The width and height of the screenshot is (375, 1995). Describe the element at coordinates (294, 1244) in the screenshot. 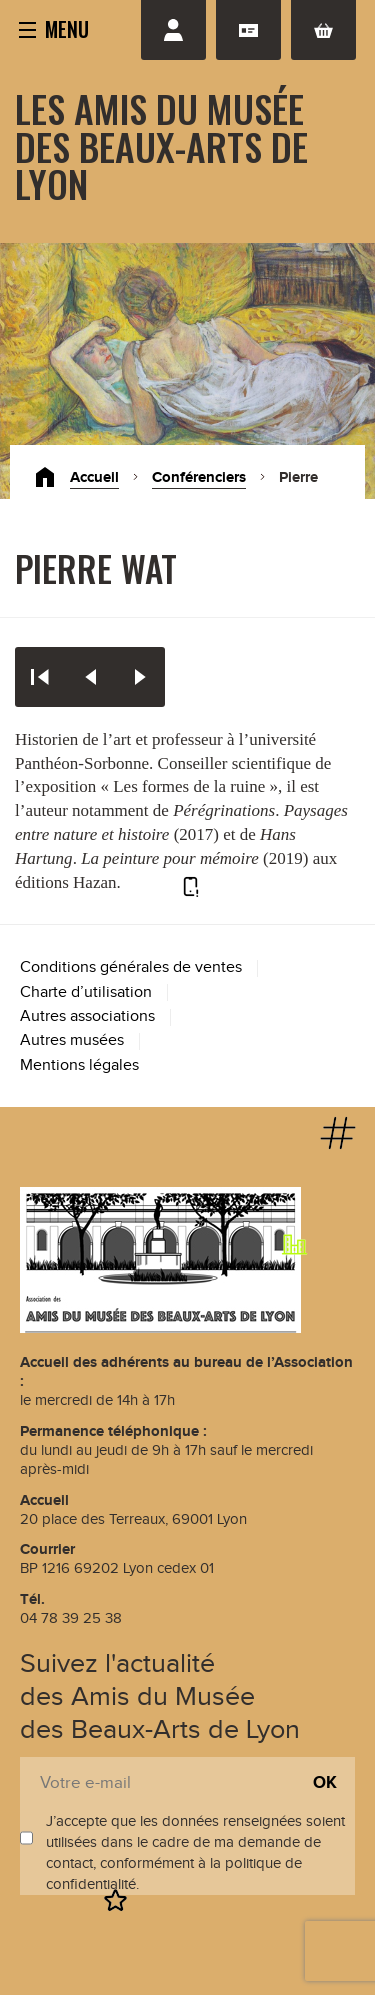

I see `view city or urban location` at that location.